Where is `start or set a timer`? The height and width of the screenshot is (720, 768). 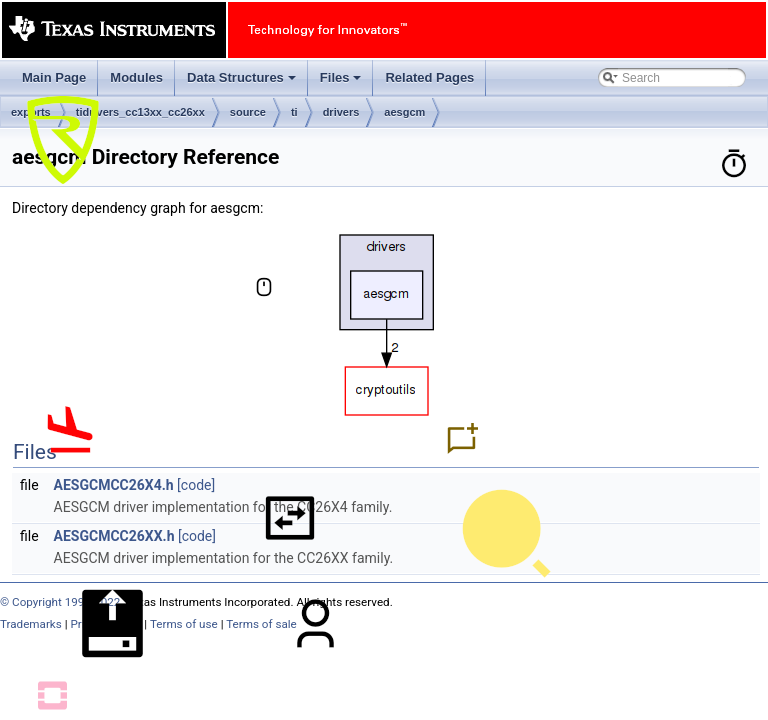
start or set a timer is located at coordinates (734, 164).